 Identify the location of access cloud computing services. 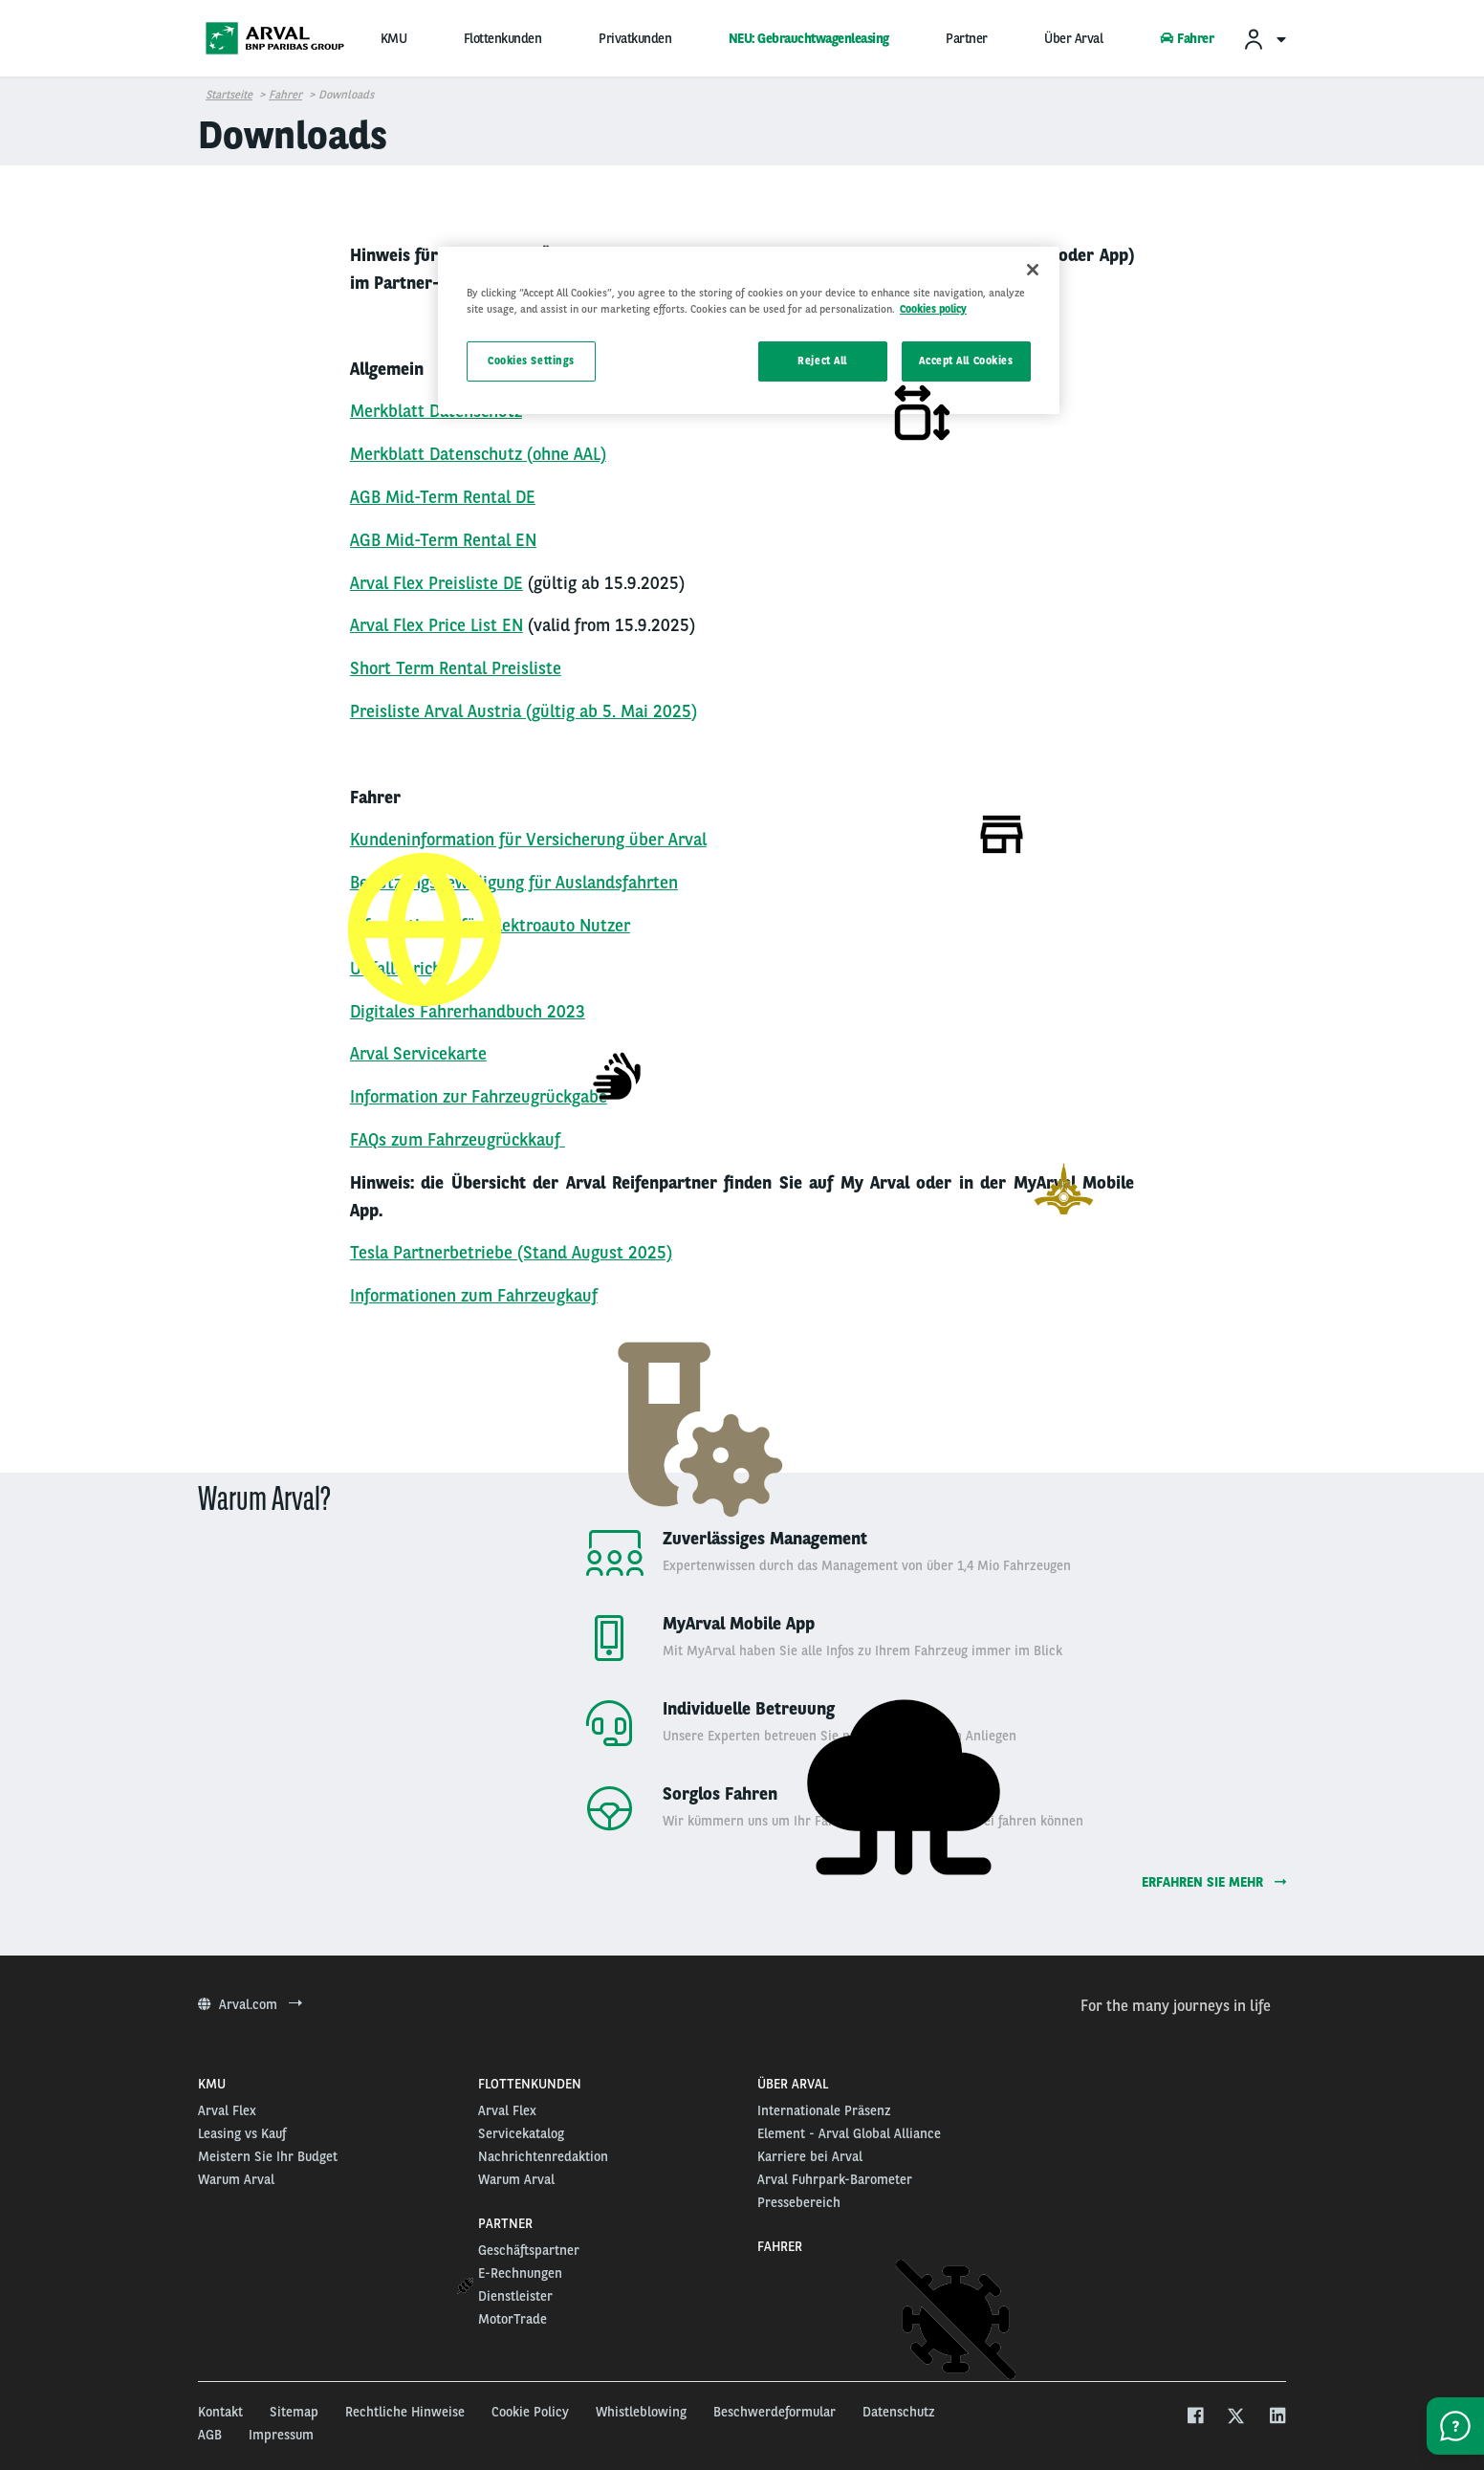
(904, 1787).